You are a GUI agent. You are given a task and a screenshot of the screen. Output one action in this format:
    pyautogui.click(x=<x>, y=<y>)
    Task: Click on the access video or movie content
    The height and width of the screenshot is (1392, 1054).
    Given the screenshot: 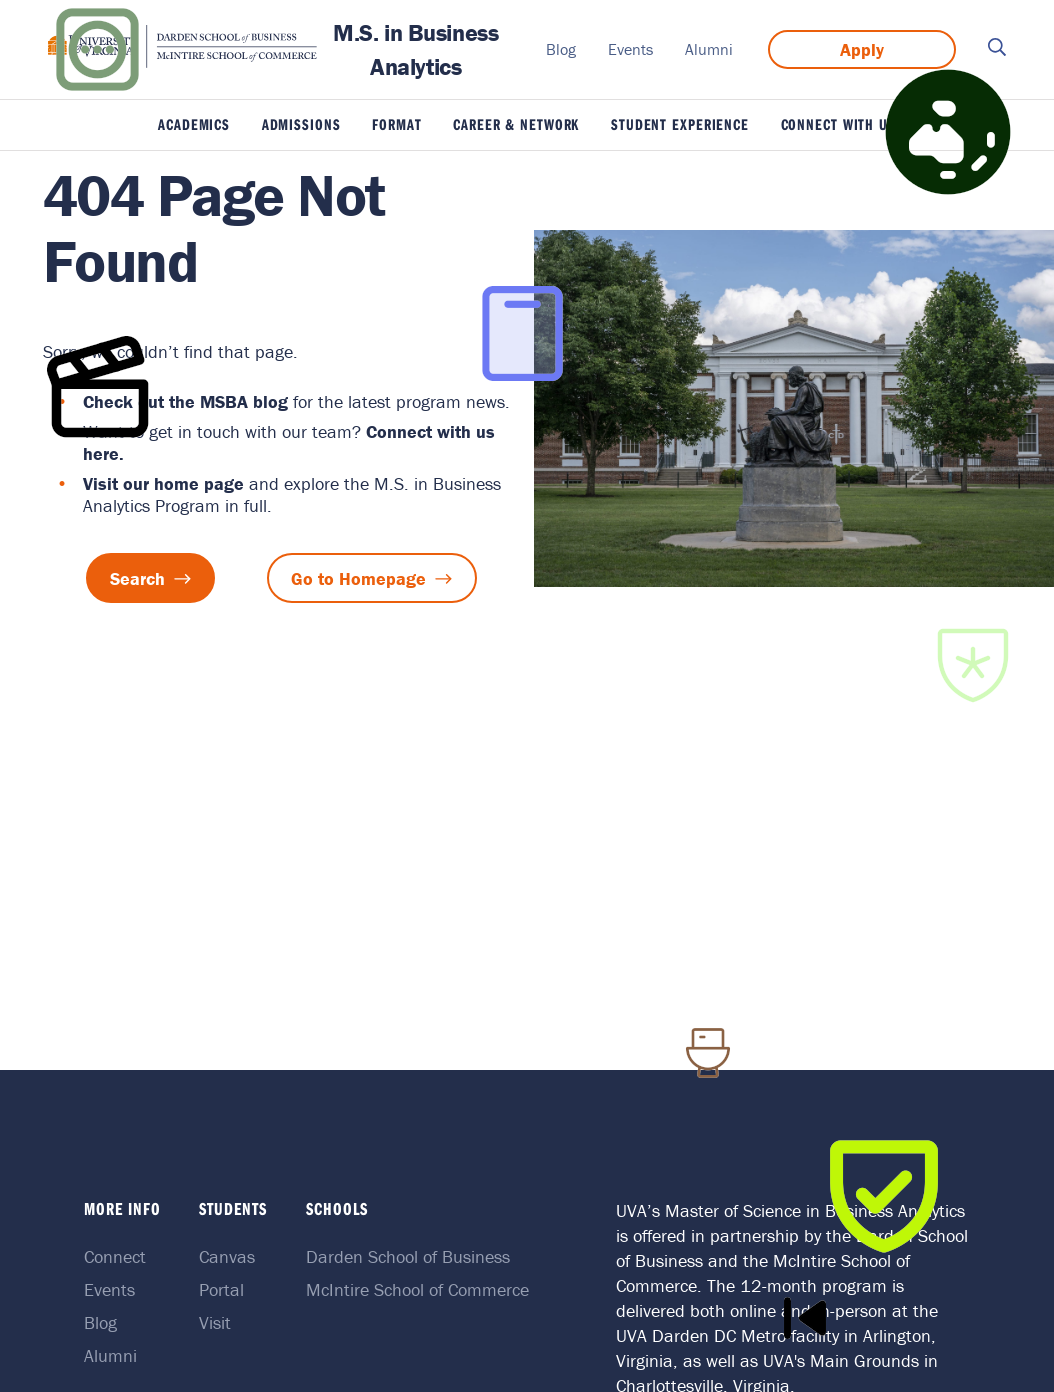 What is the action you would take?
    pyautogui.click(x=100, y=389)
    